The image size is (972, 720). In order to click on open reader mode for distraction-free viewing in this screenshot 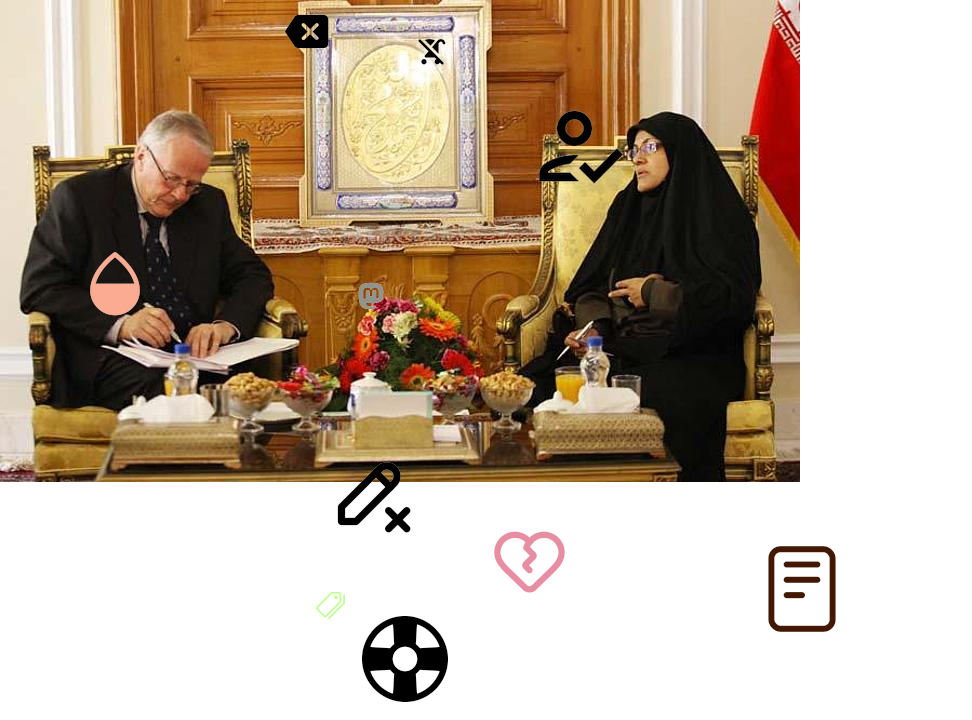, I will do `click(802, 589)`.